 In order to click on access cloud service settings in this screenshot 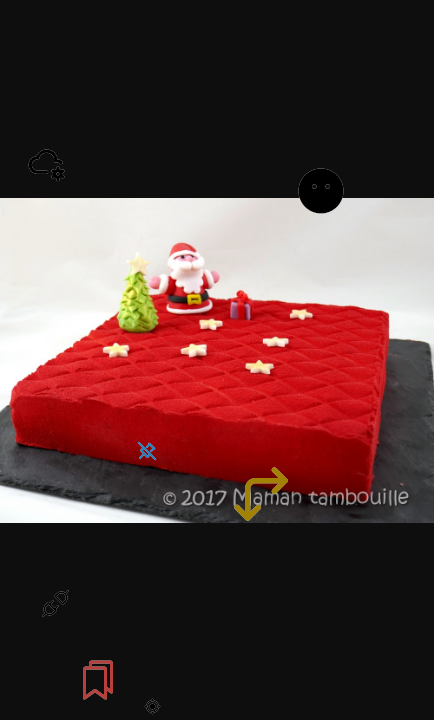, I will do `click(46, 162)`.